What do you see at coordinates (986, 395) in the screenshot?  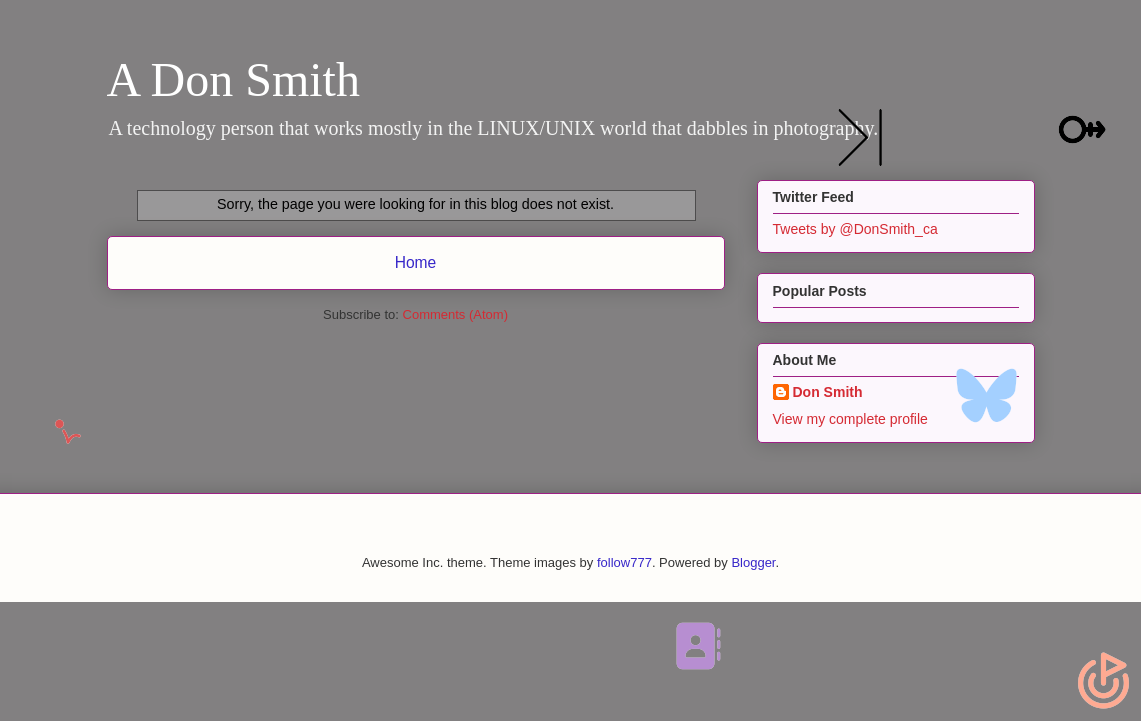 I see `open Bluesky app` at bounding box center [986, 395].